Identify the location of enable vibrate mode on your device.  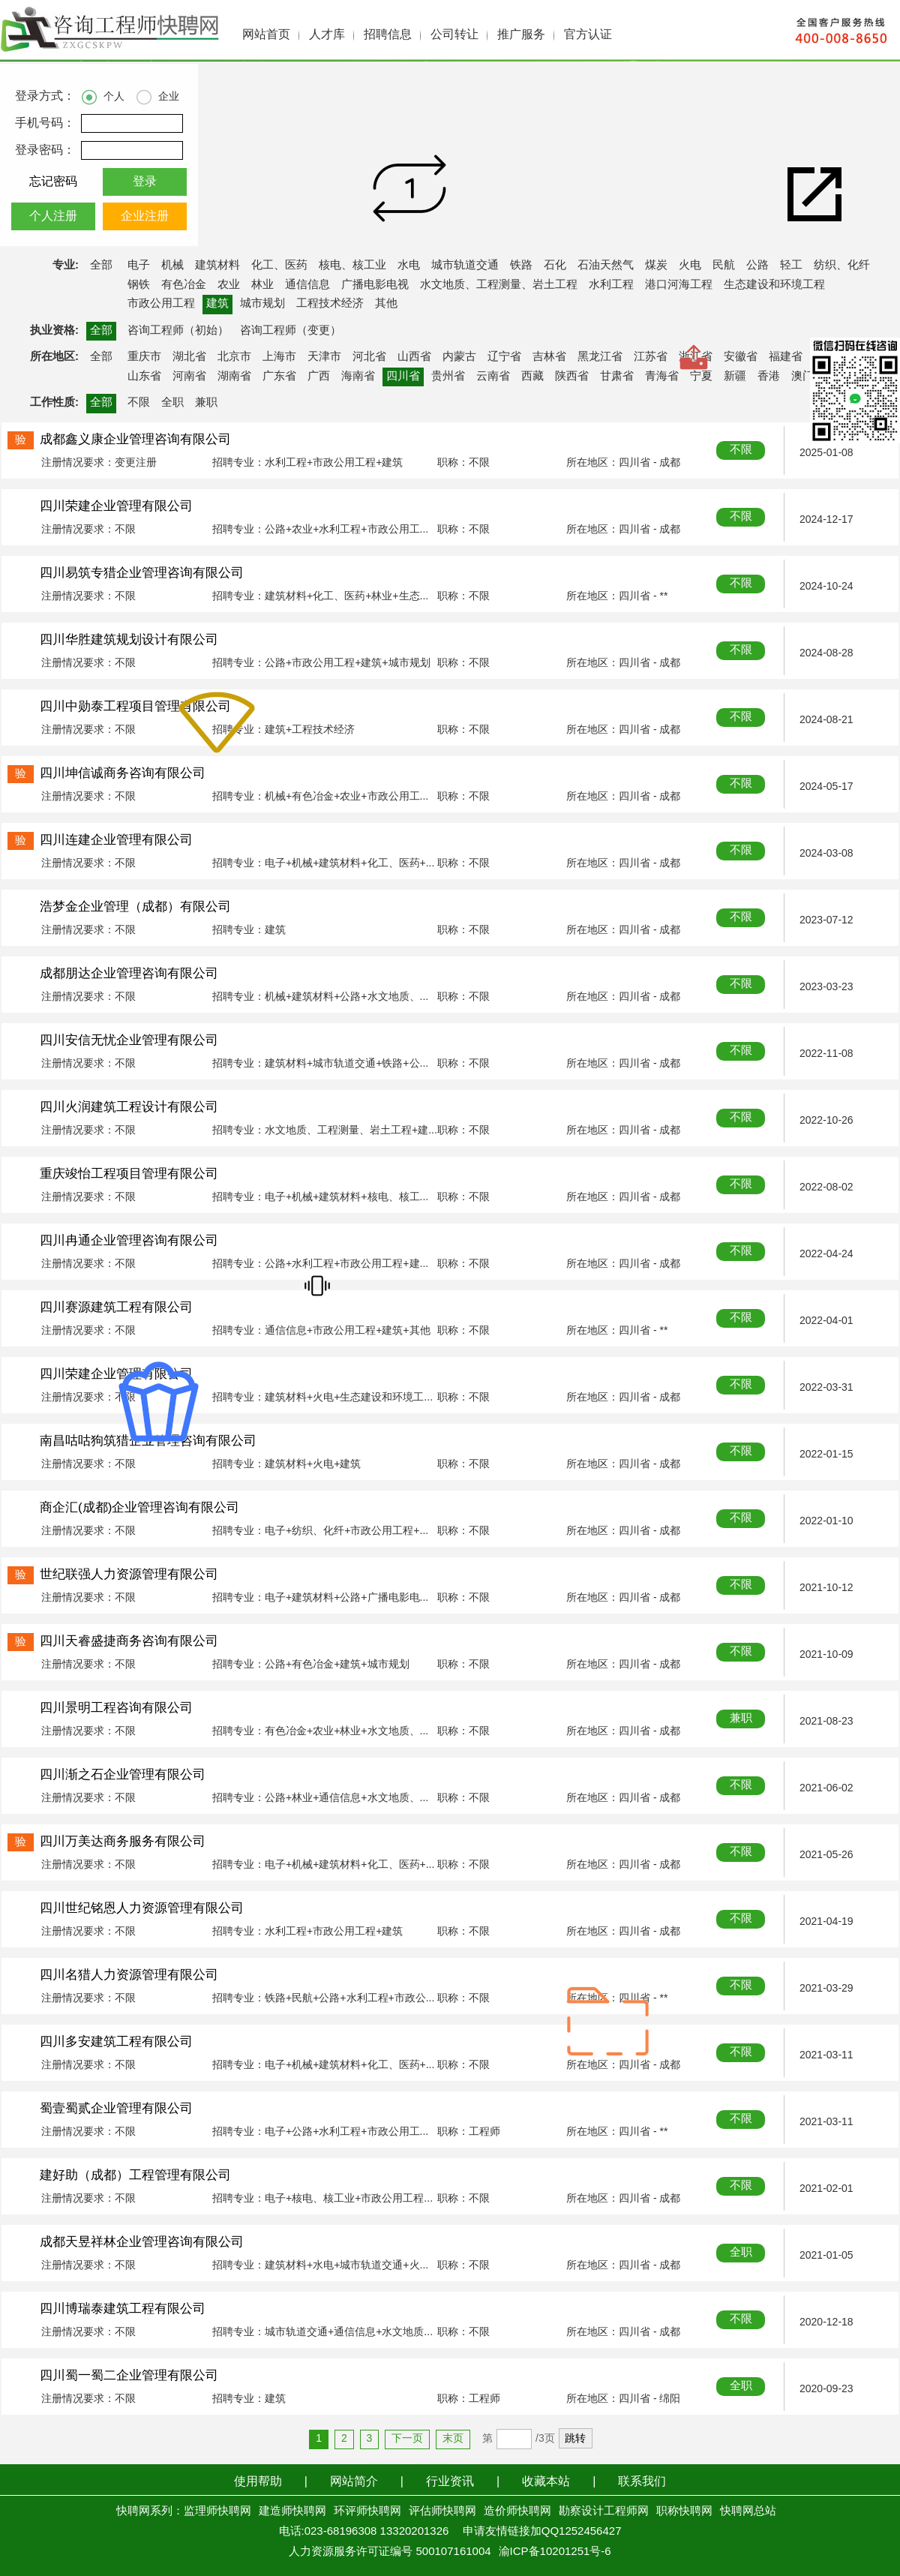
(317, 1286).